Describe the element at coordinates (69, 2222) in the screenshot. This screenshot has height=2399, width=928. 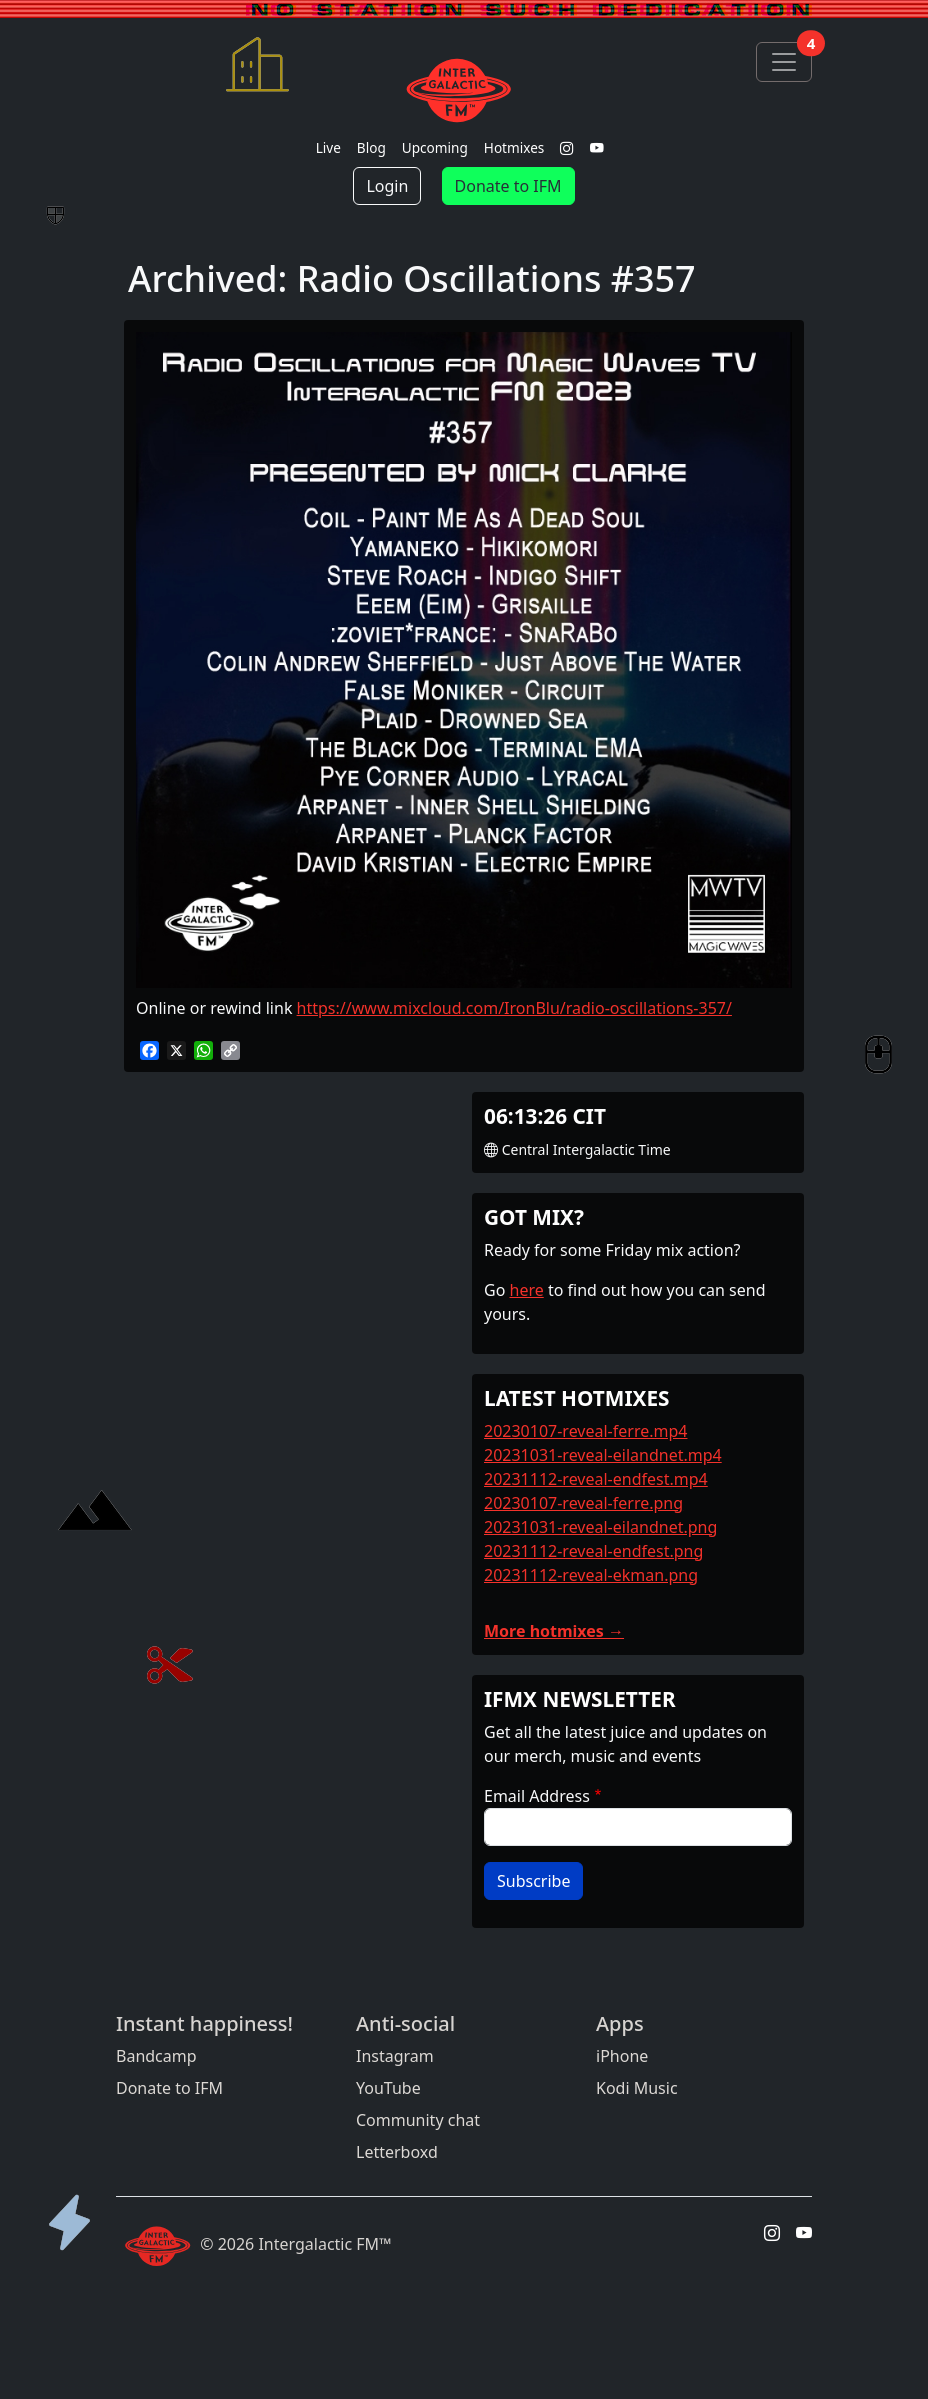
I see `indicates fast or instant action` at that location.